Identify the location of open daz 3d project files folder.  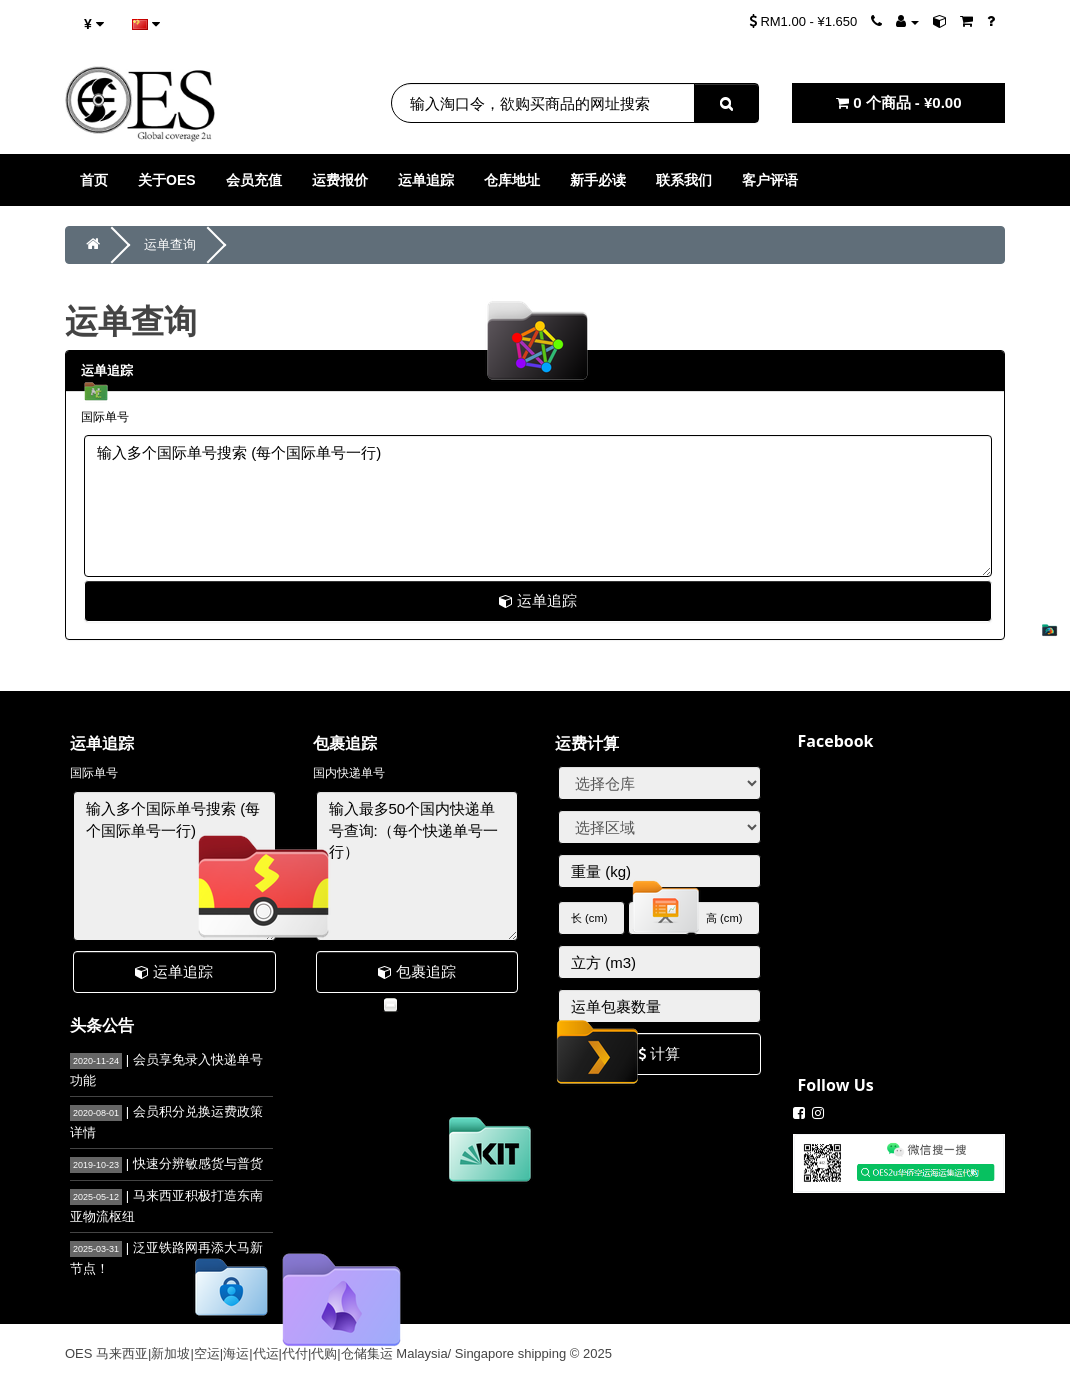
(1049, 630).